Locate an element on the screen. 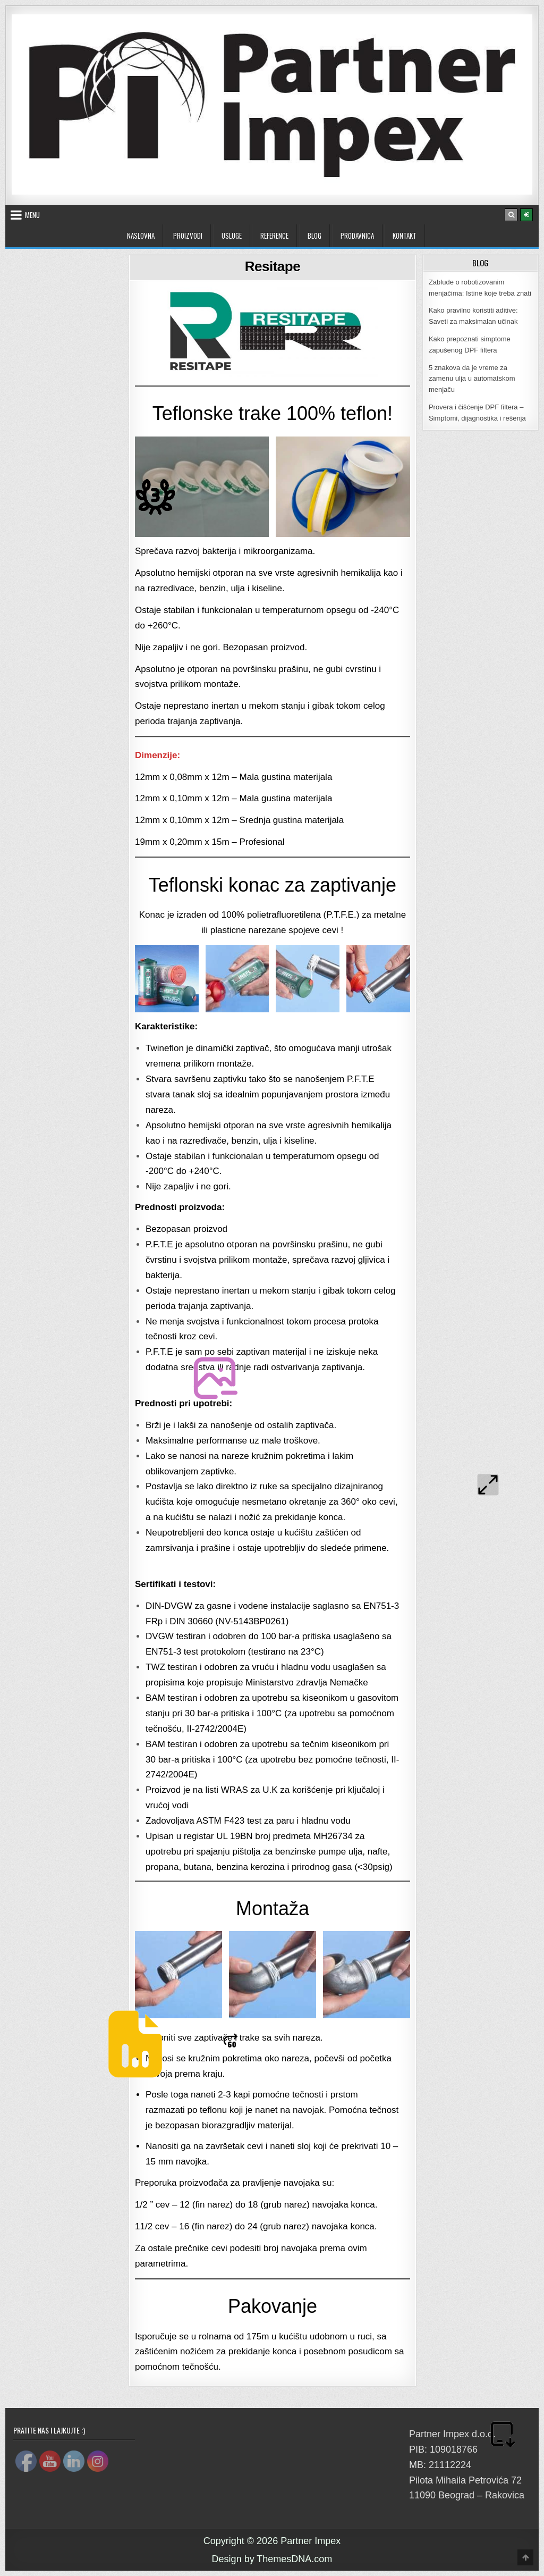 The image size is (544, 2576). view file analytics or statistics is located at coordinates (135, 2044).